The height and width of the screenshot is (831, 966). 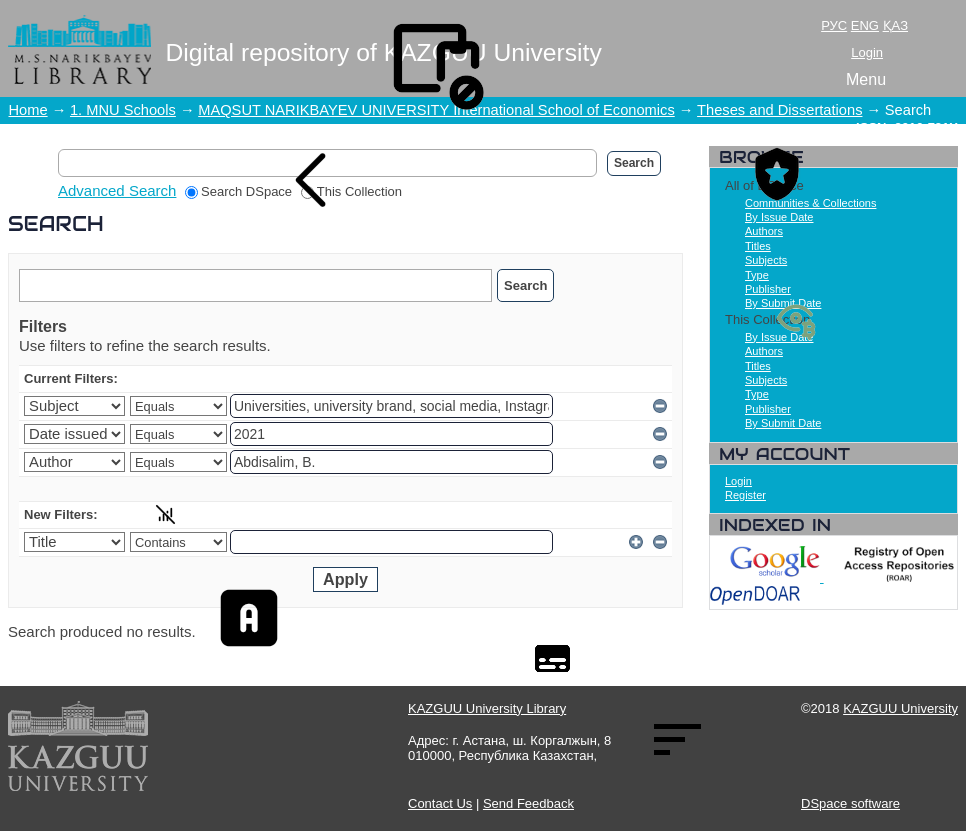 What do you see at coordinates (777, 174) in the screenshot?
I see `access local police or emergency services` at bounding box center [777, 174].